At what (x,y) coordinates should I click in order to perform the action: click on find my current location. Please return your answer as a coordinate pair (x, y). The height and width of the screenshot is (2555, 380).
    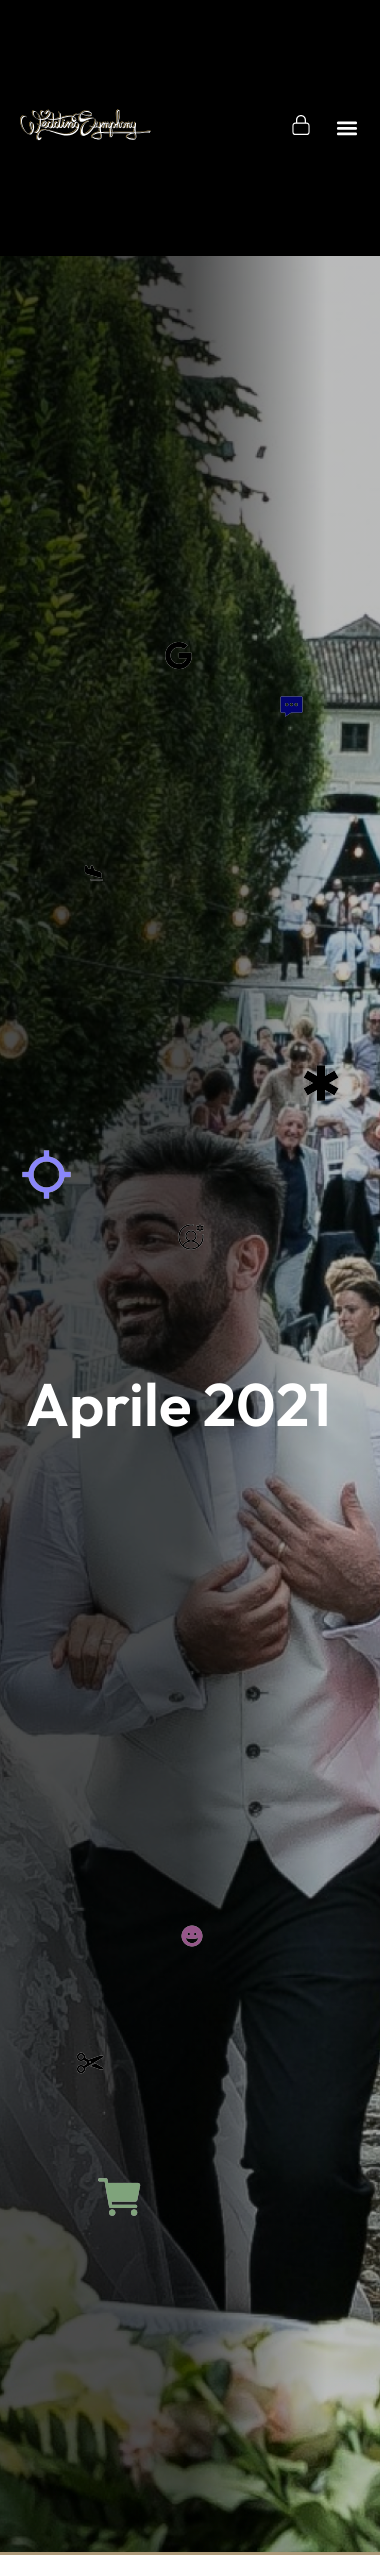
    Looking at the image, I should click on (46, 1174).